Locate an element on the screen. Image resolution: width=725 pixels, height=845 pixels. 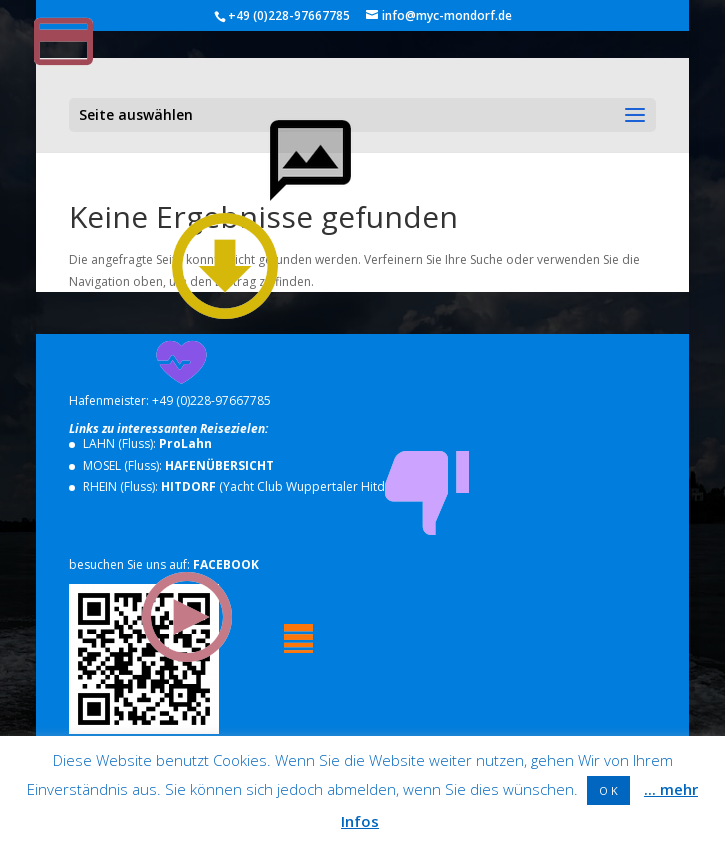
send or receive a picture message (MMS) is located at coordinates (310, 160).